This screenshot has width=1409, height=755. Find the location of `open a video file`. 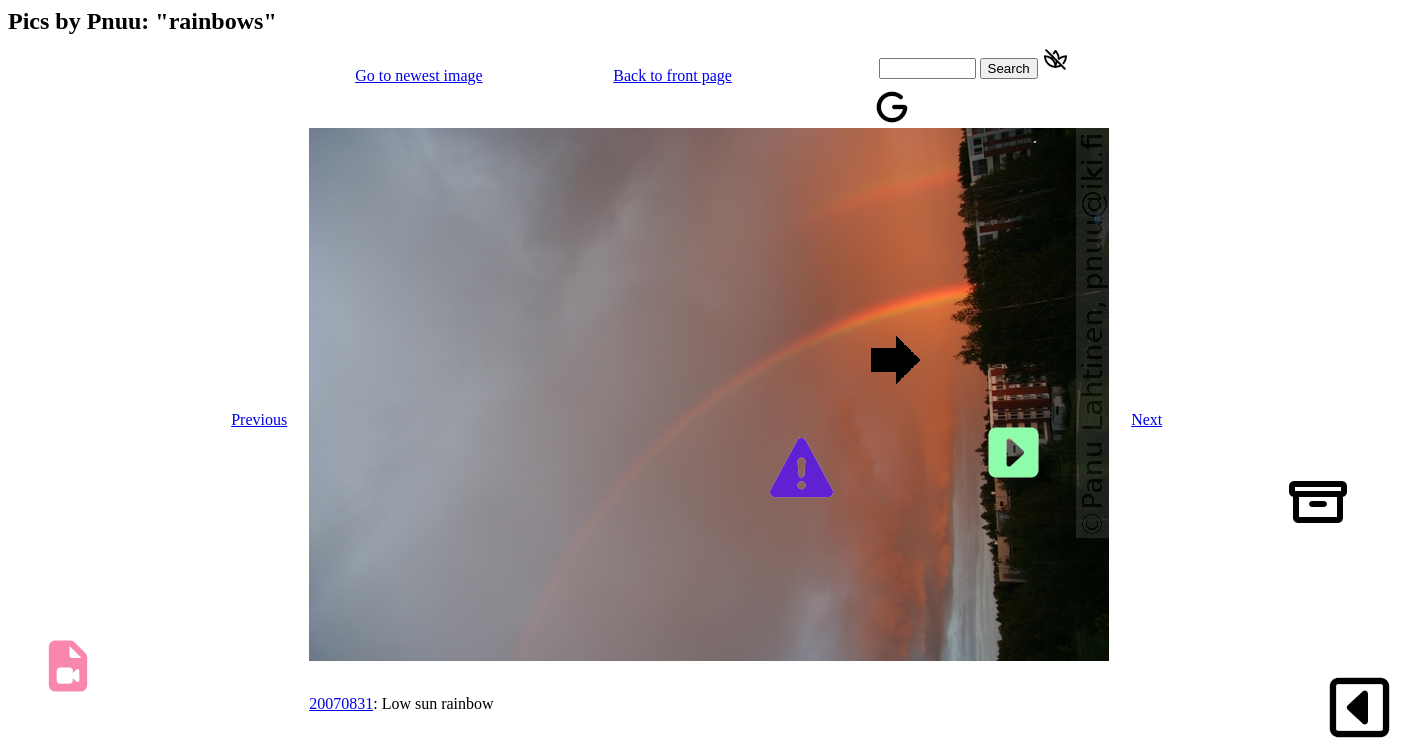

open a video file is located at coordinates (68, 666).